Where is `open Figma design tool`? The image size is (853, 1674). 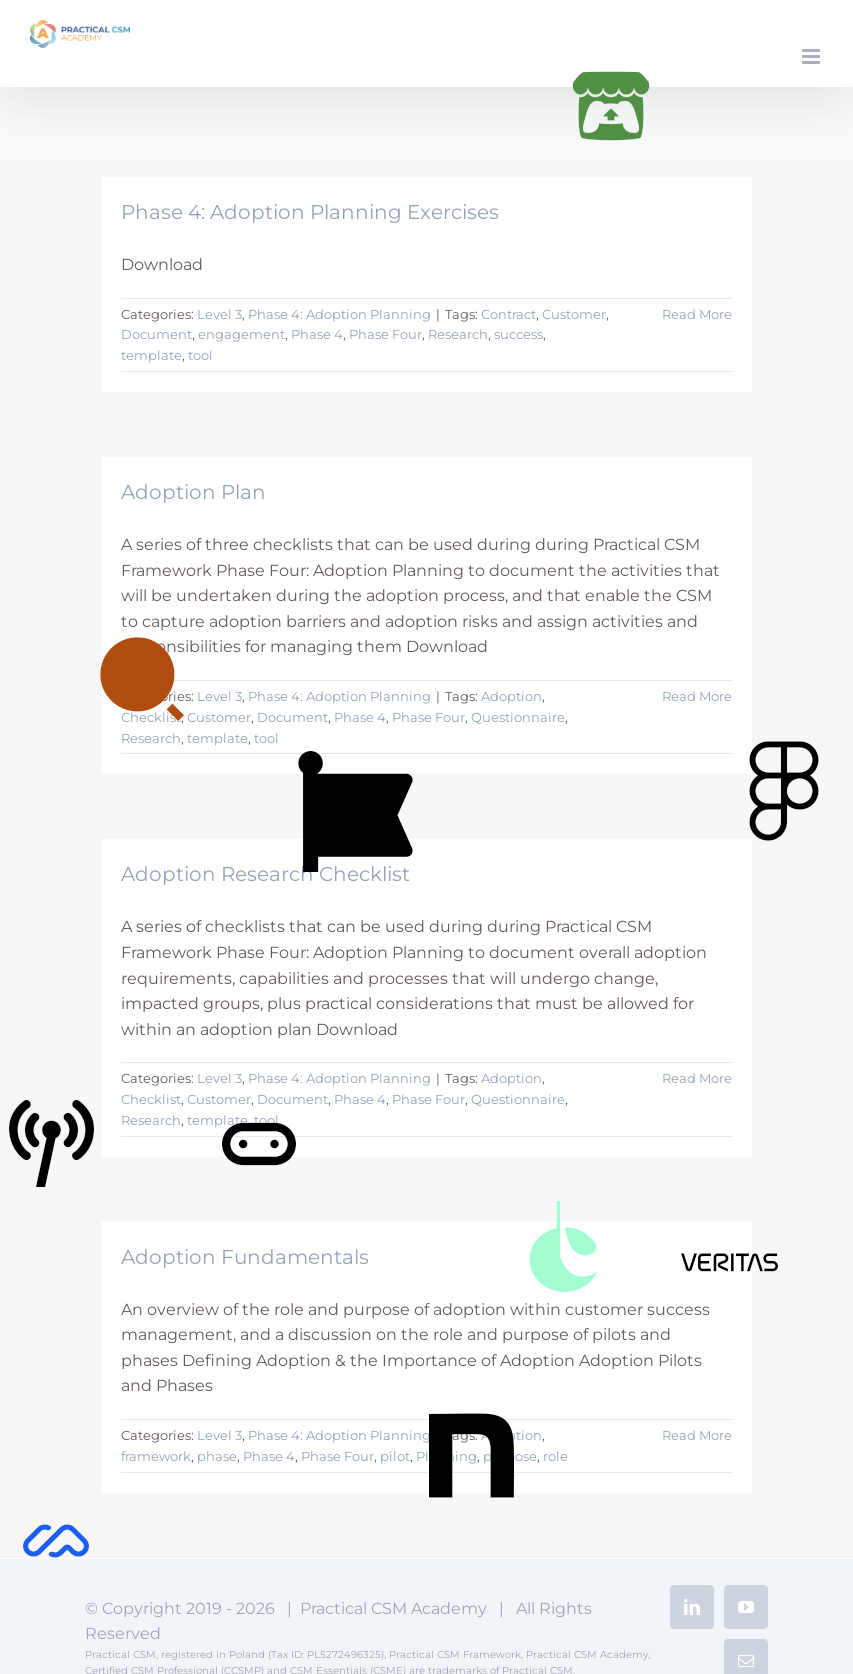 open Figma design tool is located at coordinates (784, 791).